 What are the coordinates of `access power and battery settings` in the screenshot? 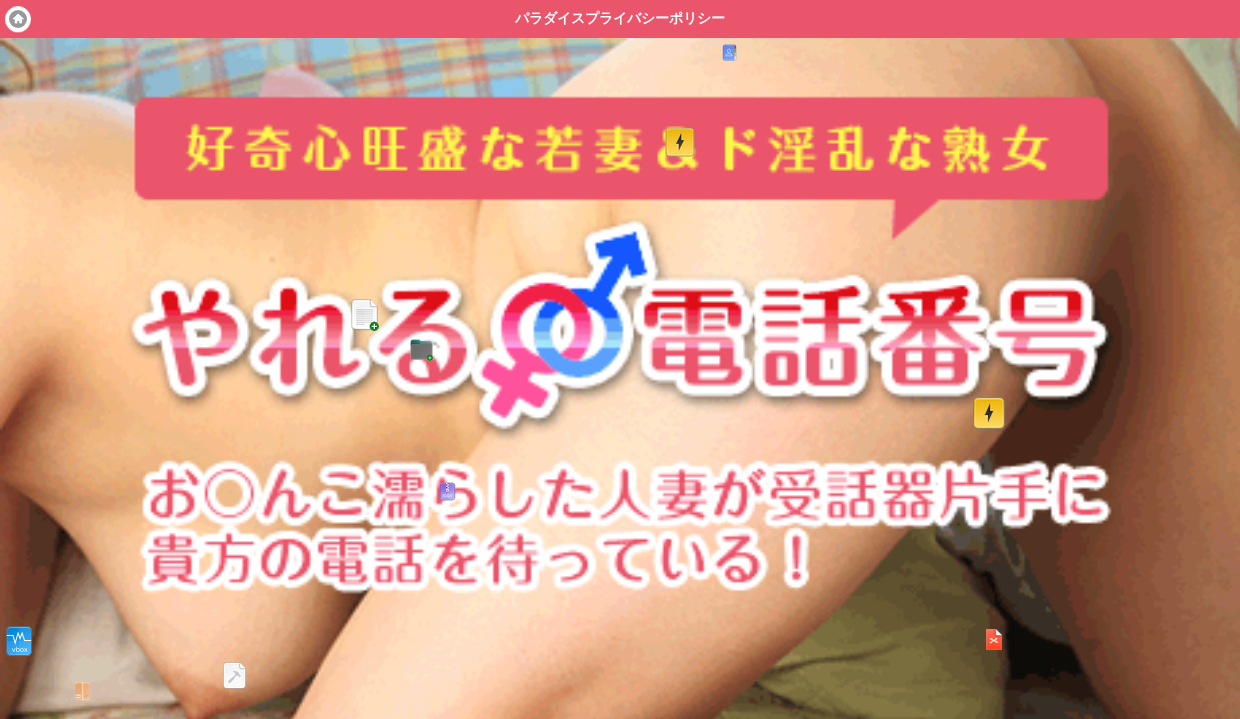 It's located at (989, 413).